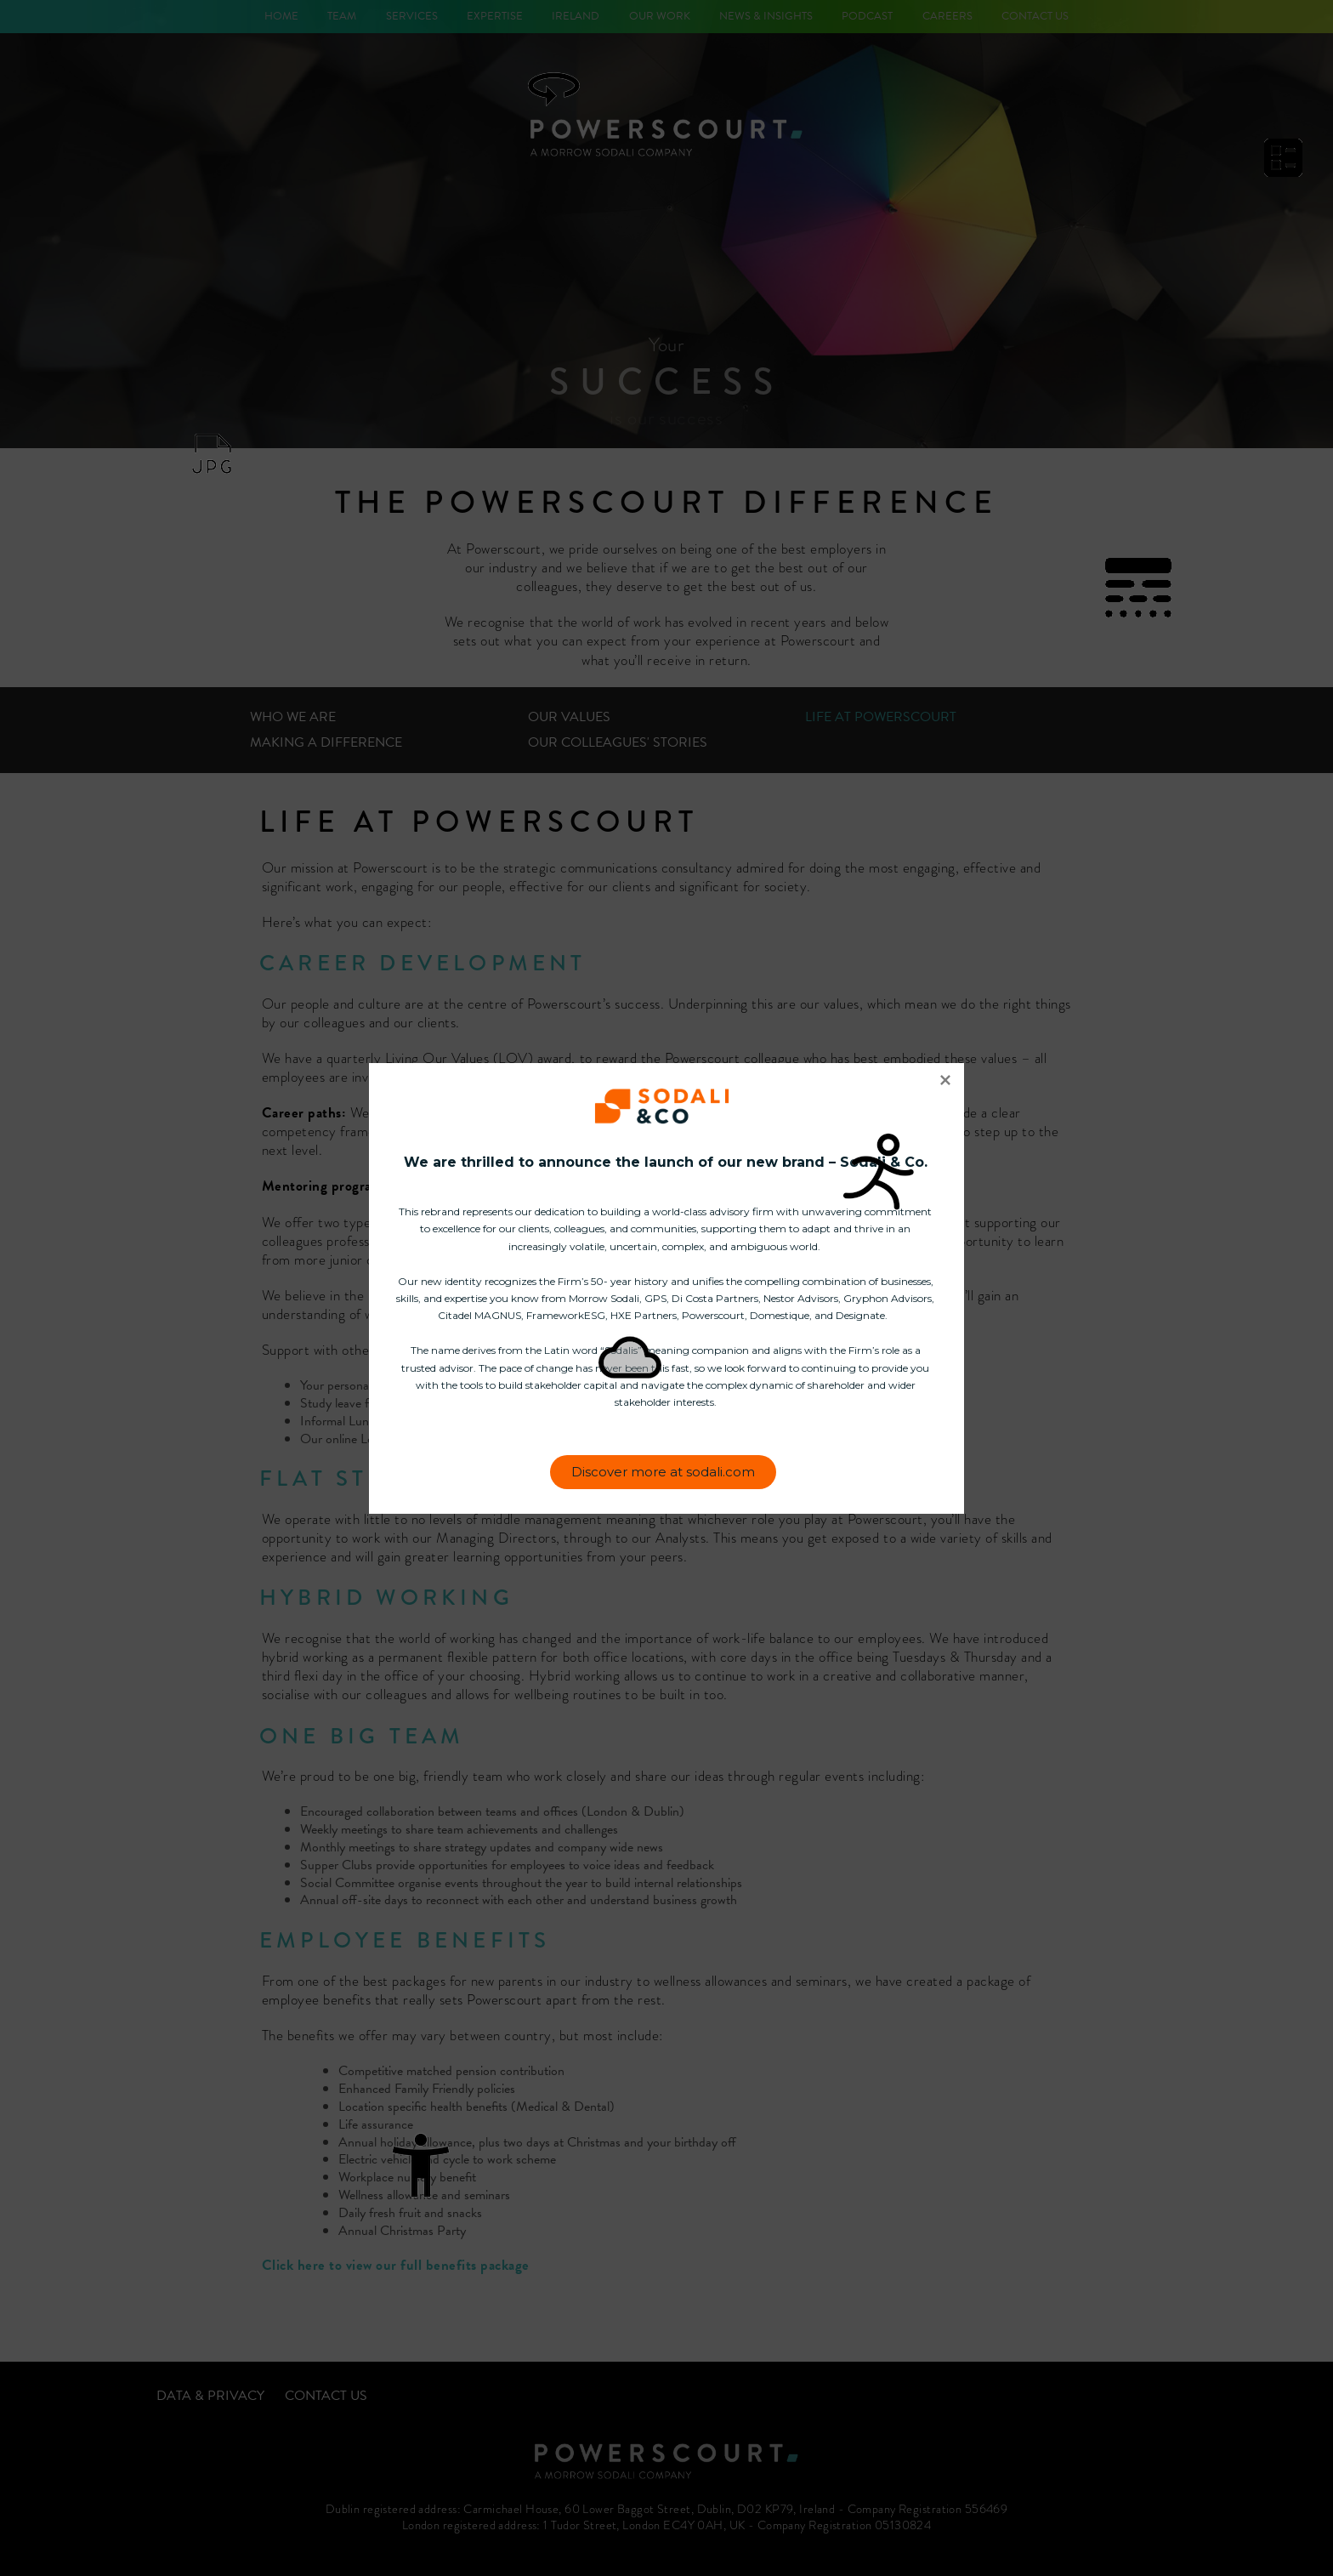 The image size is (1333, 2576). Describe the element at coordinates (1283, 157) in the screenshot. I see `view ballot or voting options` at that location.